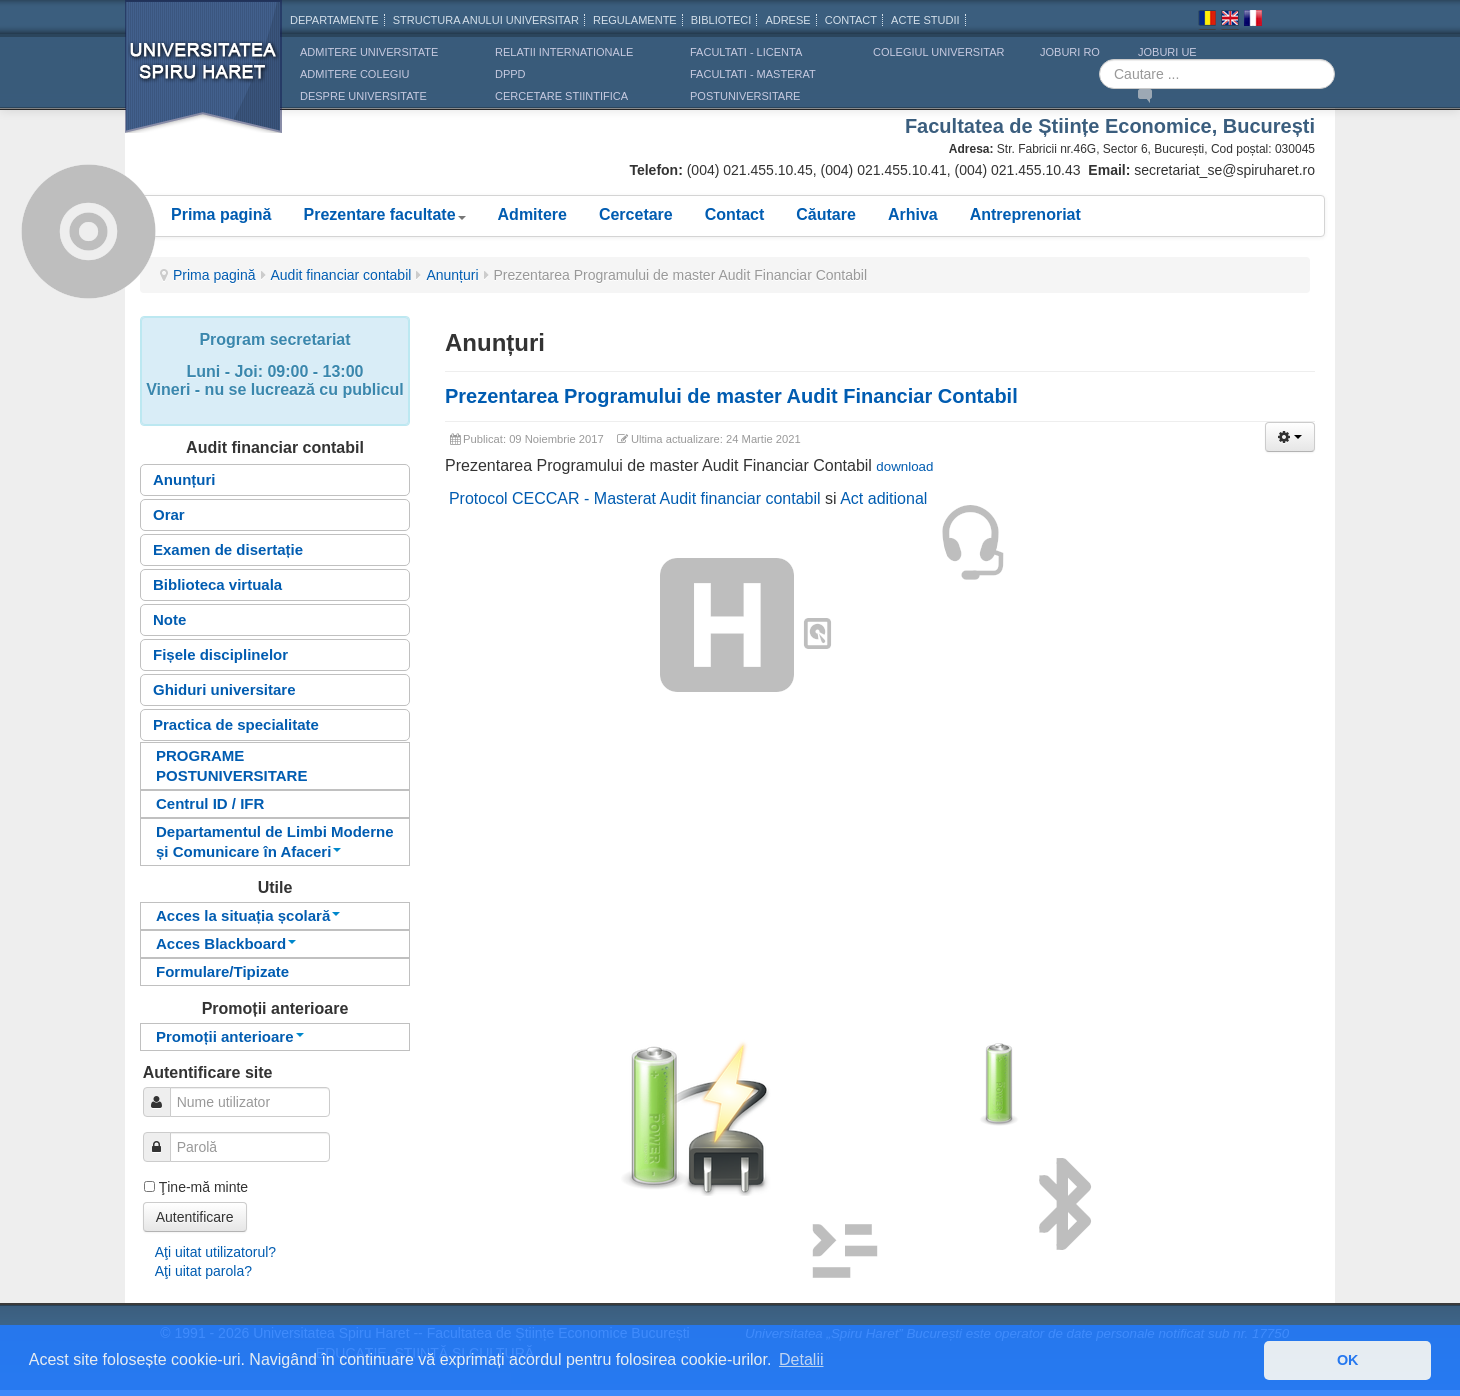 The height and width of the screenshot is (1396, 1460). Describe the element at coordinates (999, 1085) in the screenshot. I see `indicates battery is fully charged` at that location.